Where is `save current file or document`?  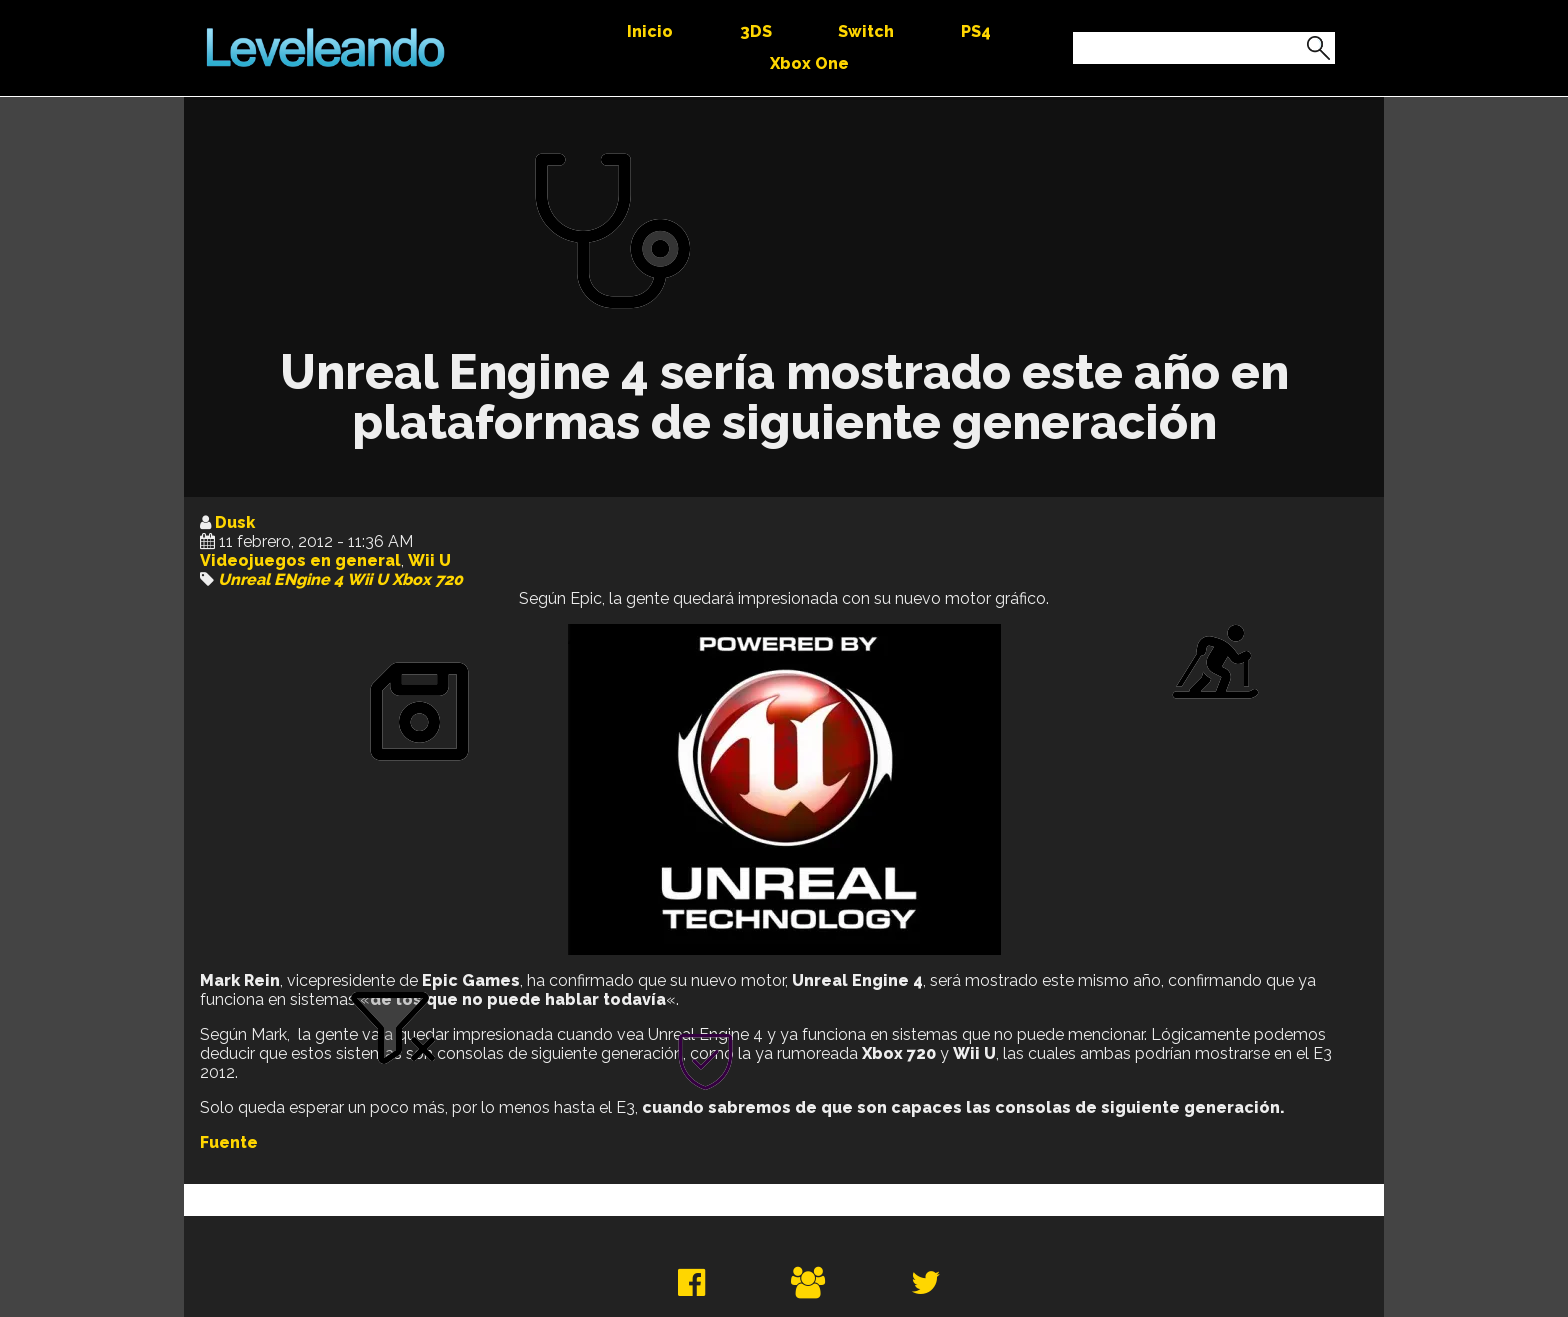
save current file or document is located at coordinates (419, 711).